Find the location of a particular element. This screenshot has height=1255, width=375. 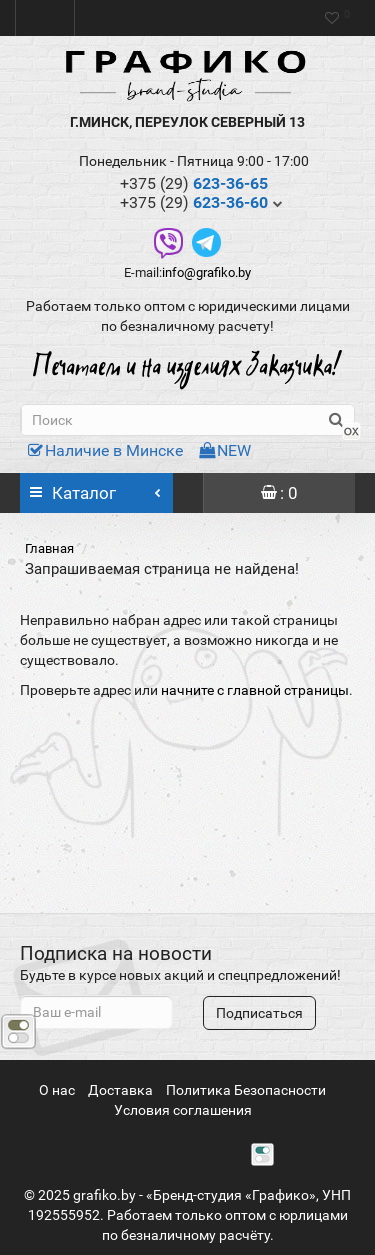

open system settings or preferences is located at coordinates (18, 1031).